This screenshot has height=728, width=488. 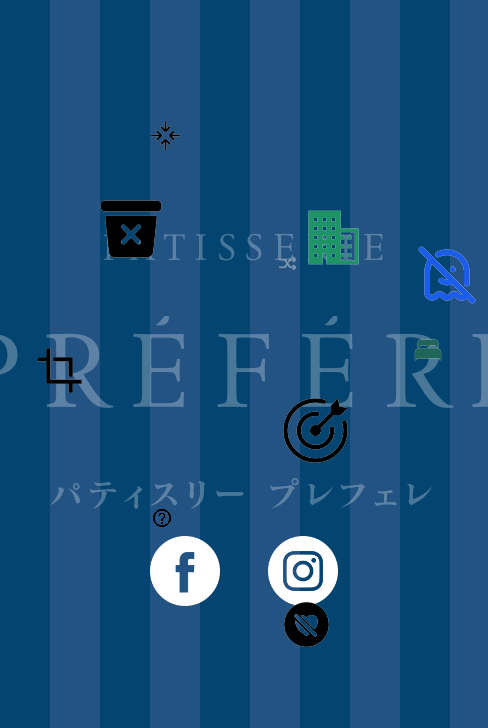 I want to click on view business or company information, so click(x=333, y=237).